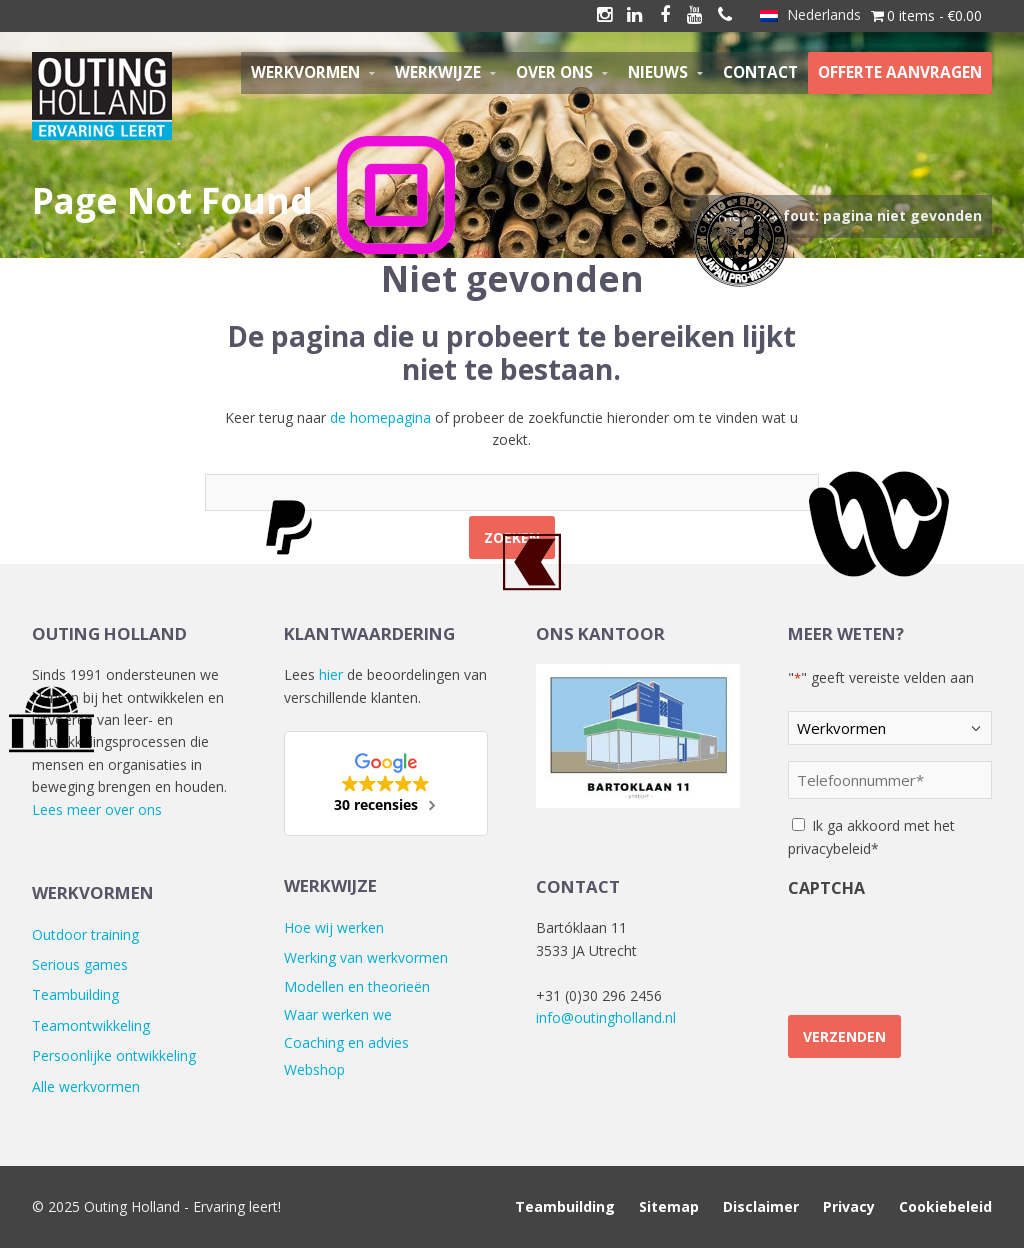  What do you see at coordinates (396, 195) in the screenshot?
I see `open the smoothcomp app` at bounding box center [396, 195].